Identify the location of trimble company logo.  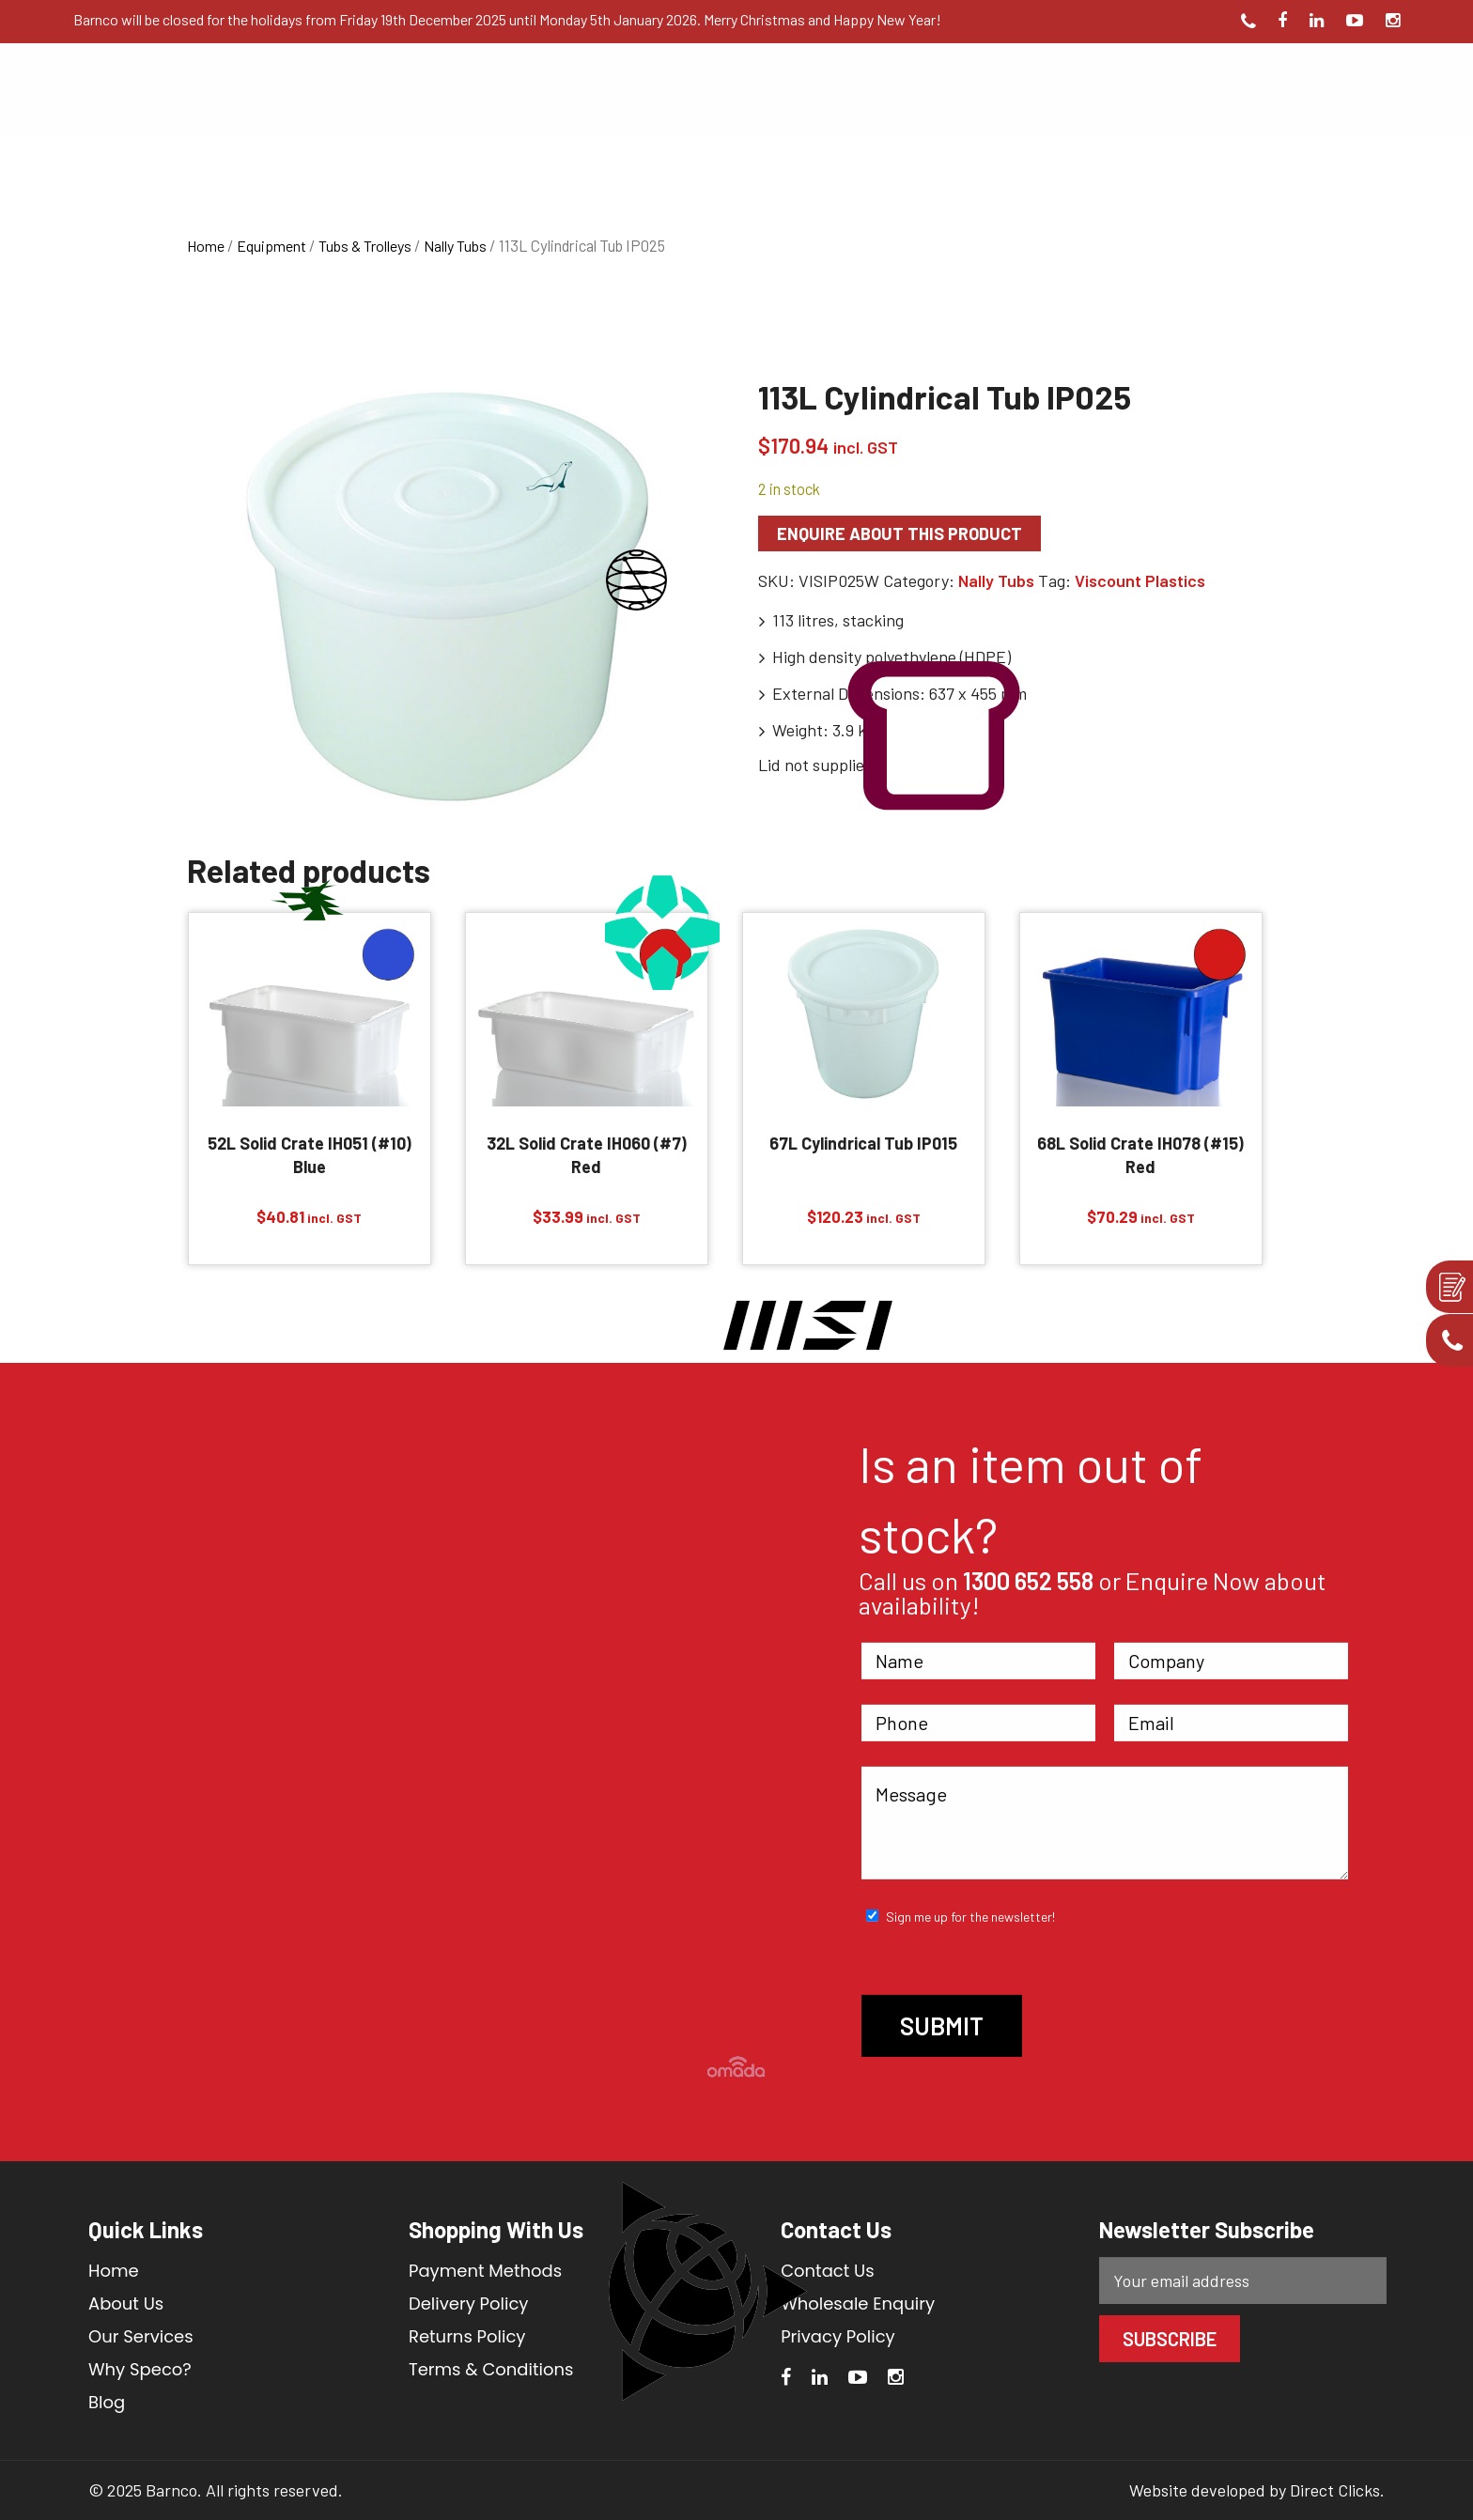
(707, 2291).